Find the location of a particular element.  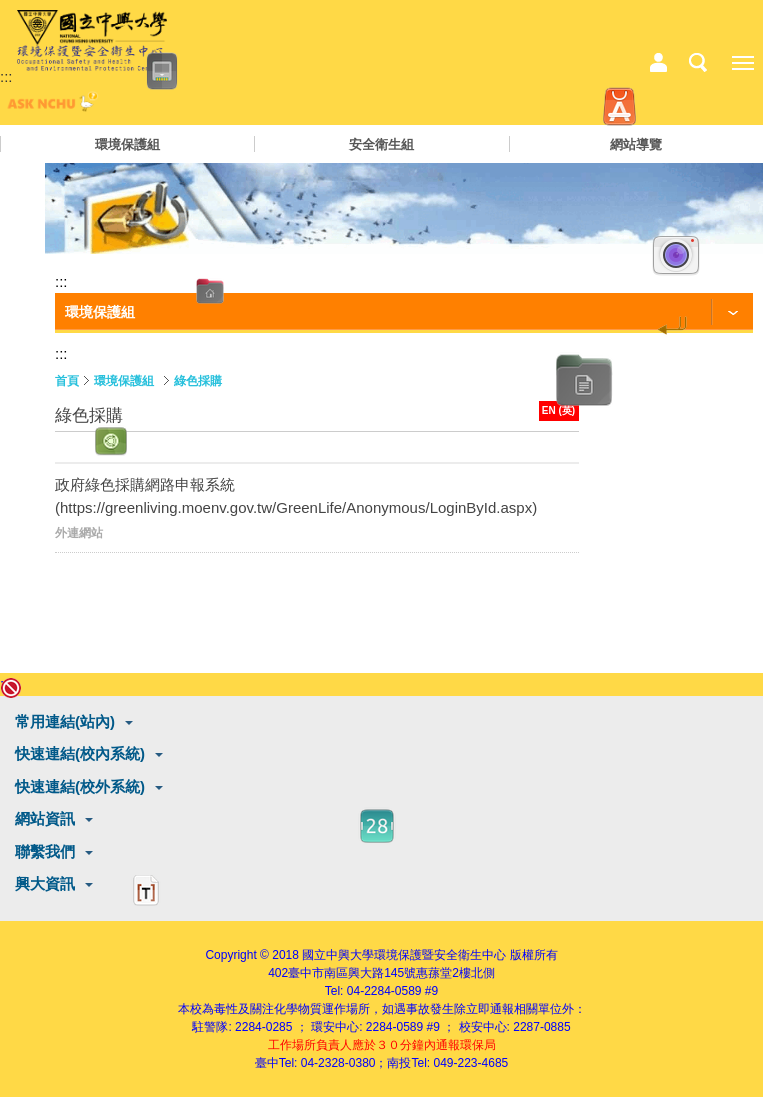

open the app center to browse and install applications is located at coordinates (619, 106).